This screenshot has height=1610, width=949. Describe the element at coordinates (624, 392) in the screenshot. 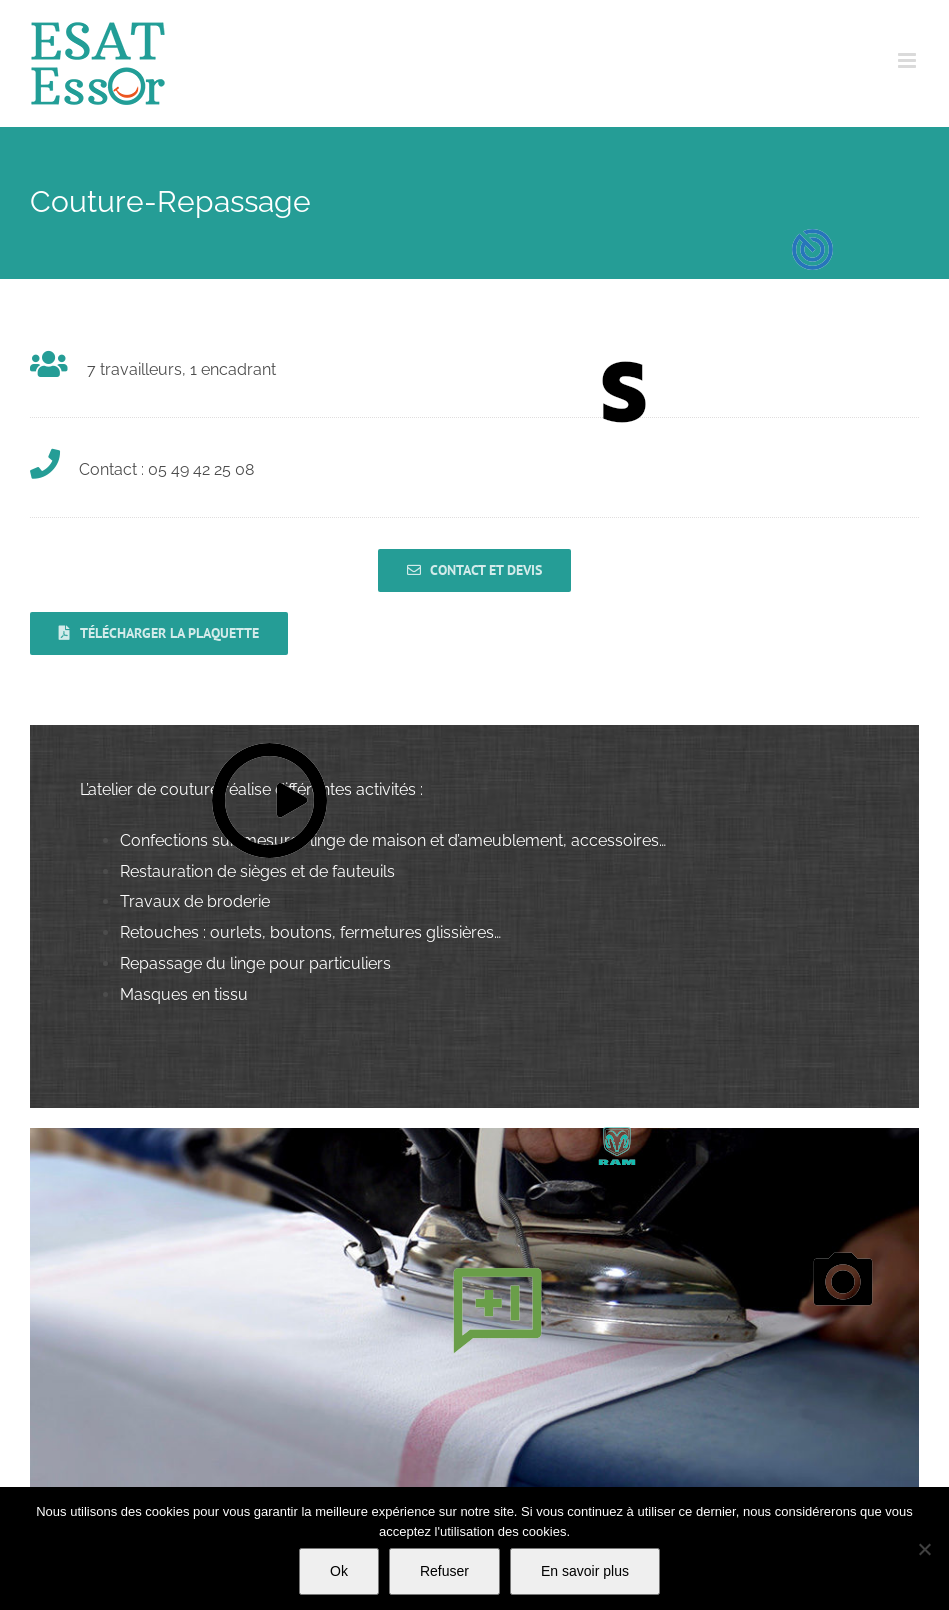

I see `stripe payment integration` at that location.